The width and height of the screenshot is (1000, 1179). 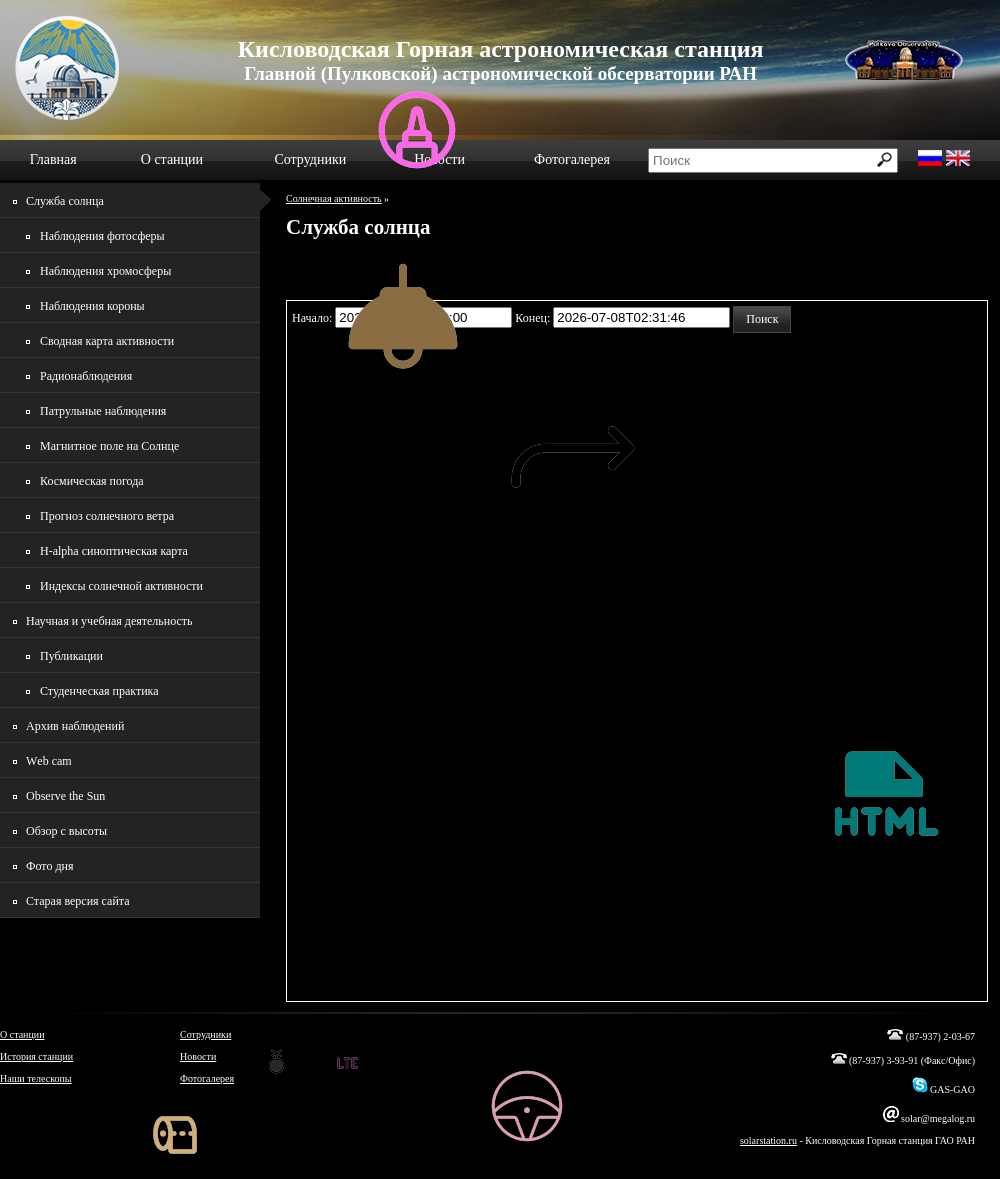 I want to click on select marker or highlighter tool, so click(x=417, y=130).